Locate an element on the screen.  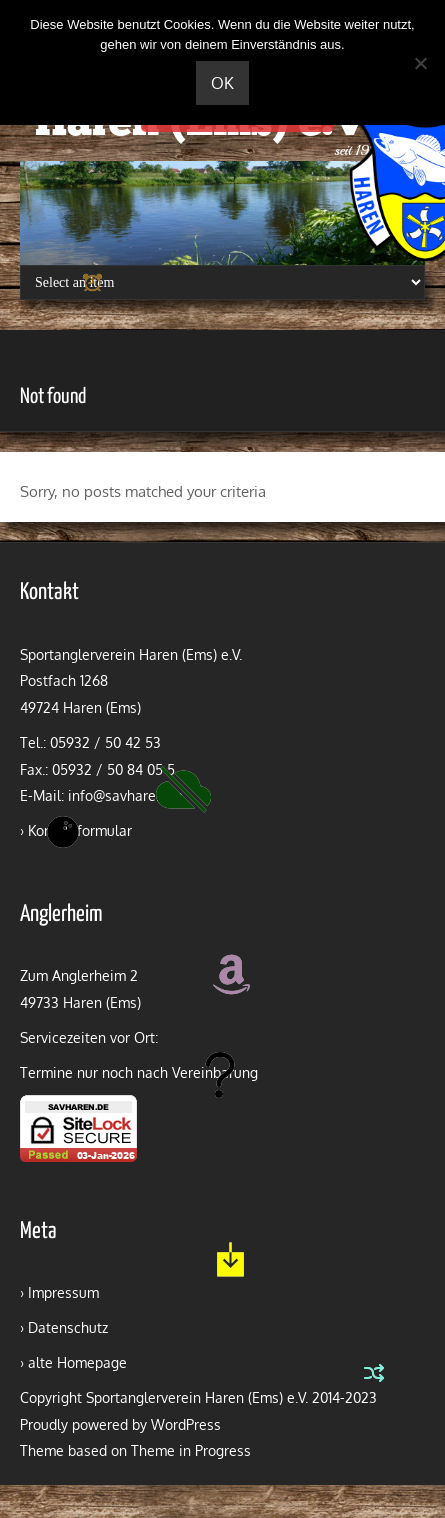
download a file to your device is located at coordinates (230, 1259).